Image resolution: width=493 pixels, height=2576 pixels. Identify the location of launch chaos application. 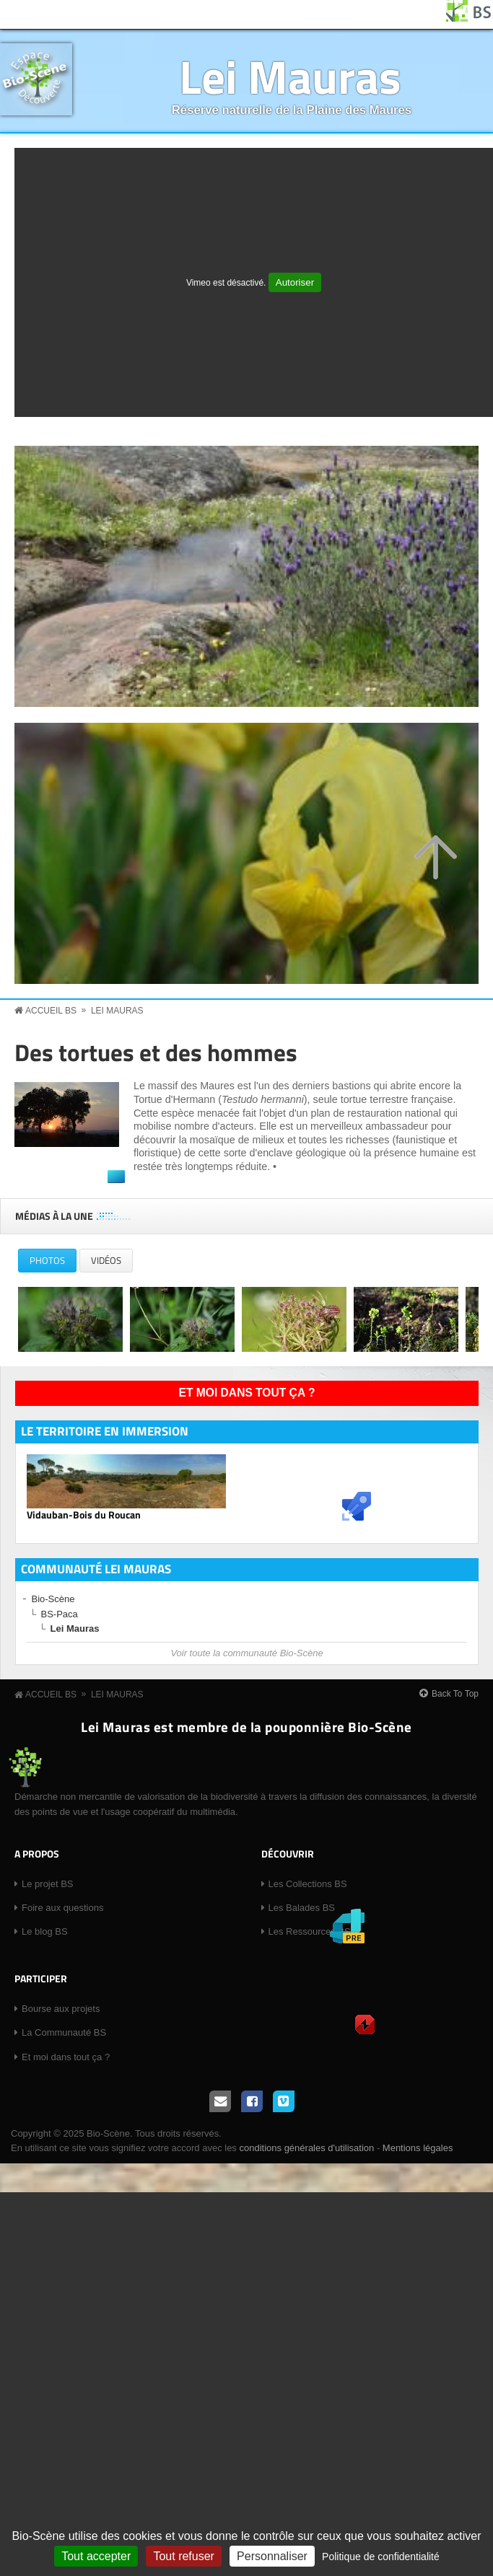
(365, 2024).